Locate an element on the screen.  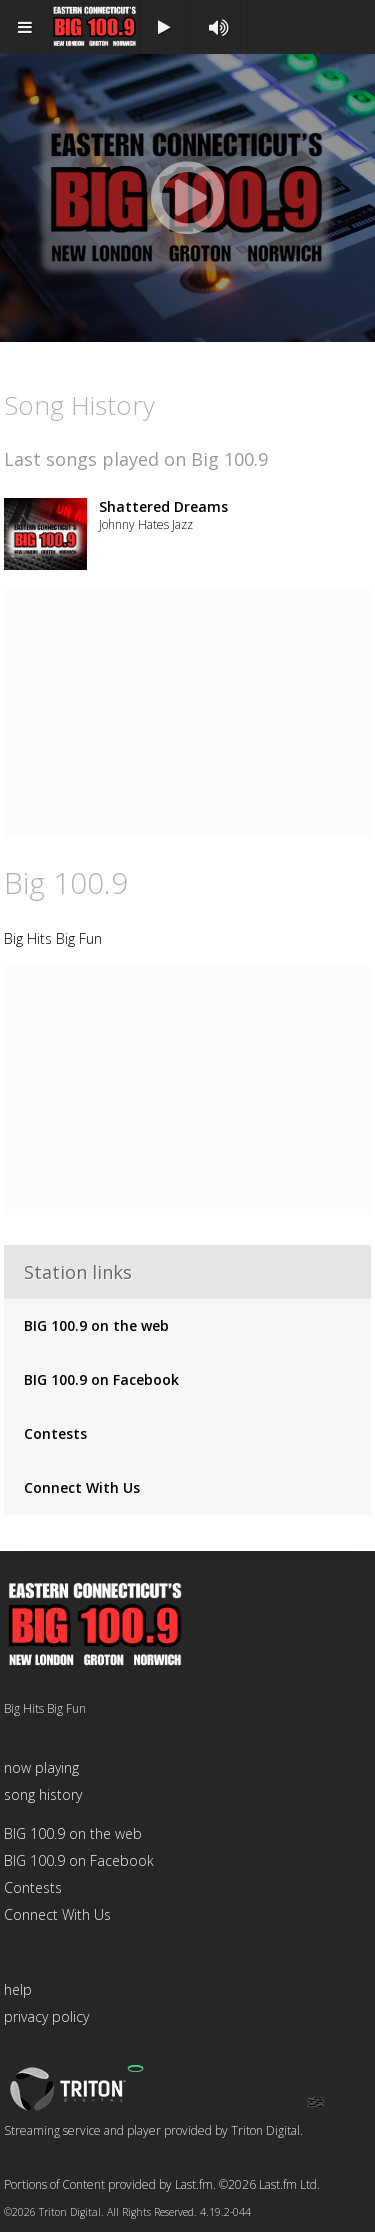
indicates water or ocean-related content is located at coordinates (316, 2102).